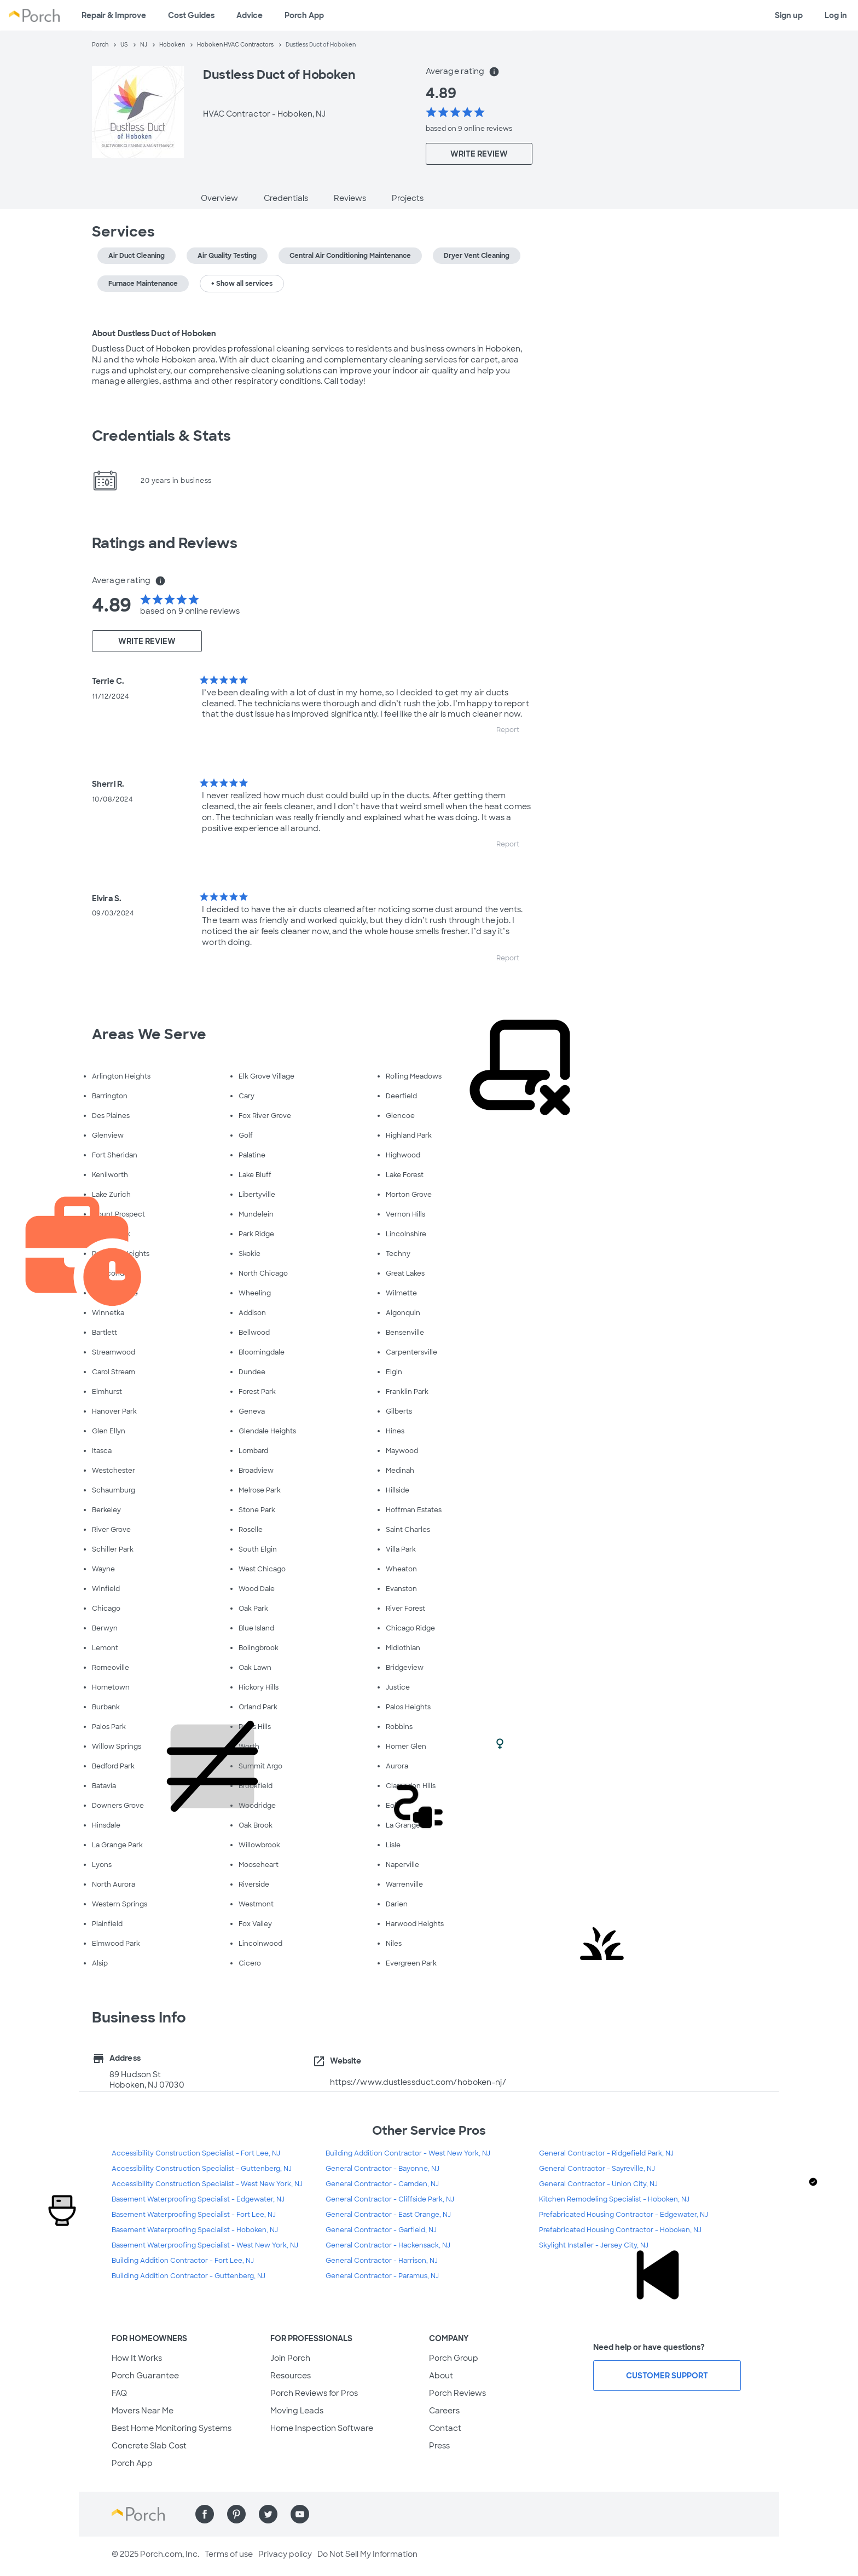  What do you see at coordinates (62, 2210) in the screenshot?
I see `indicates restroom or bathroom location` at bounding box center [62, 2210].